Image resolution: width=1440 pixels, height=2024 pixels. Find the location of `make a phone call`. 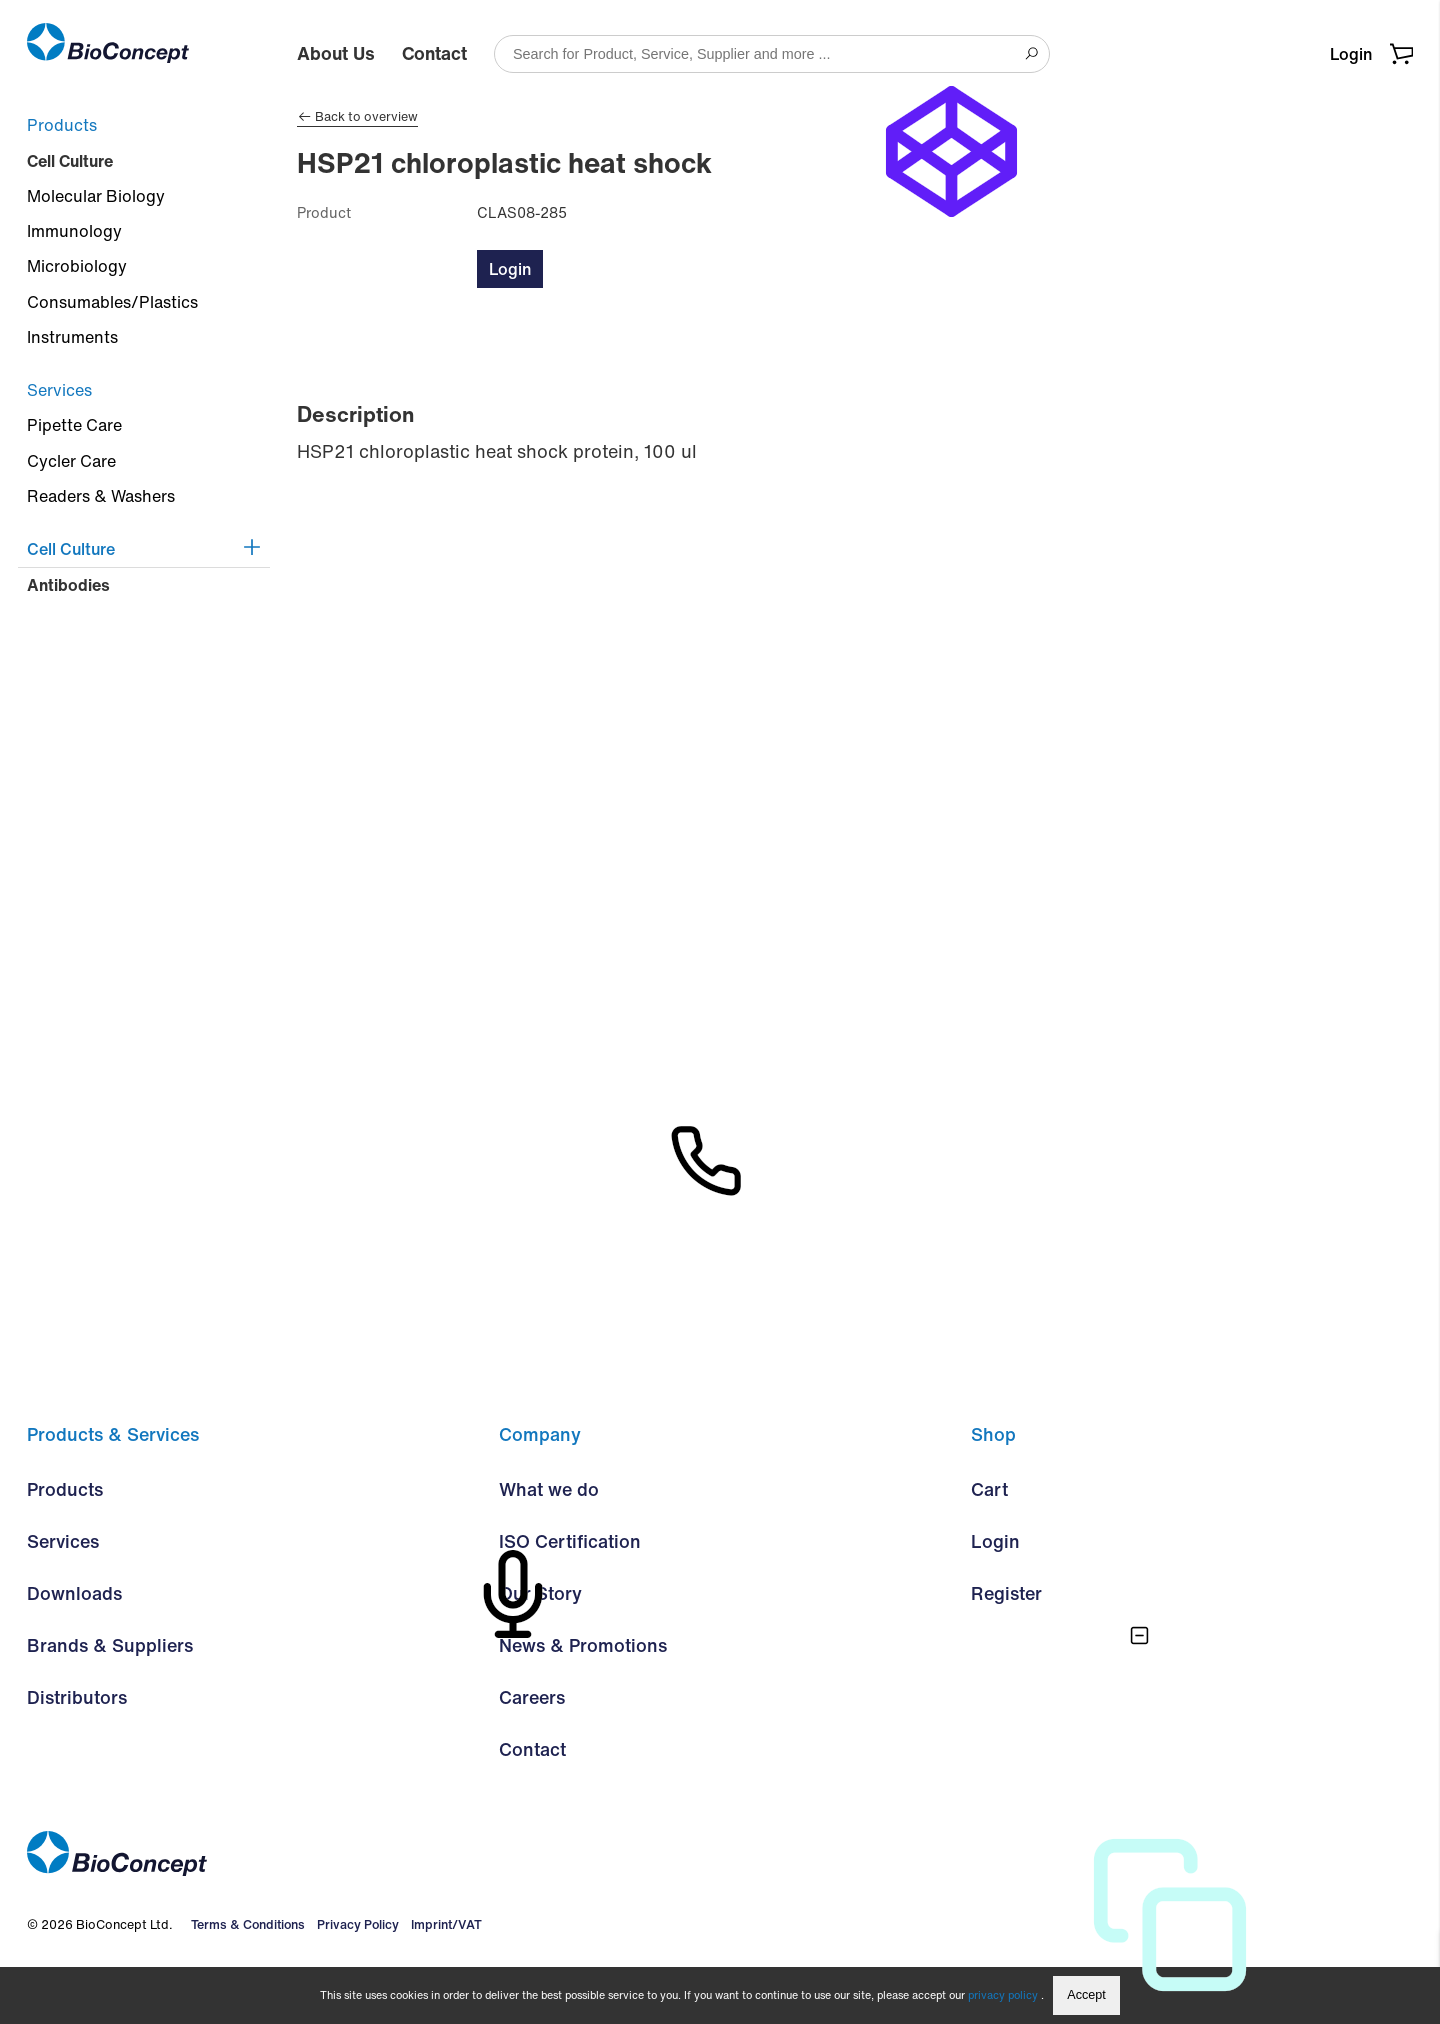

make a phone call is located at coordinates (706, 1161).